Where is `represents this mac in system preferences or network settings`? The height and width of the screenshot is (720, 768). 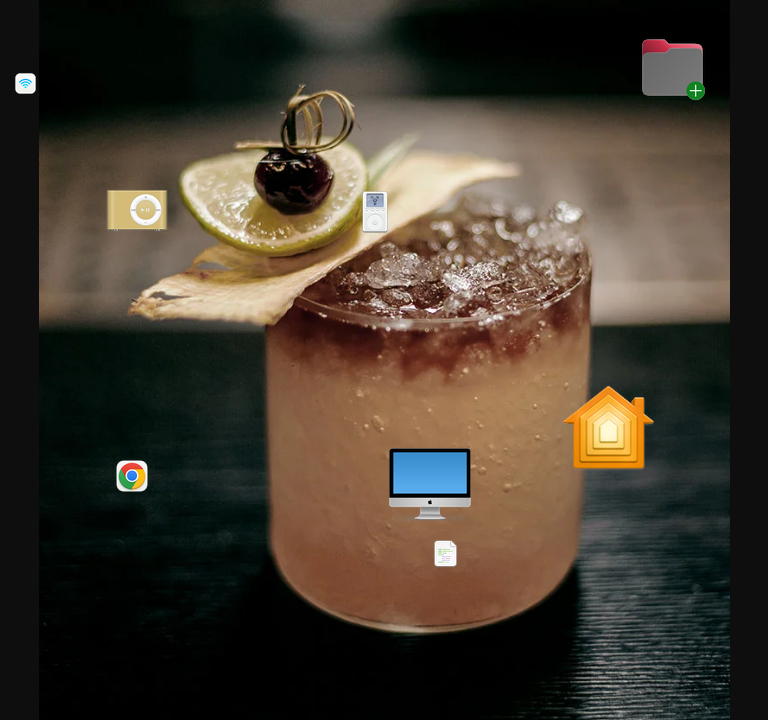 represents this mac in system preferences or network settings is located at coordinates (430, 473).